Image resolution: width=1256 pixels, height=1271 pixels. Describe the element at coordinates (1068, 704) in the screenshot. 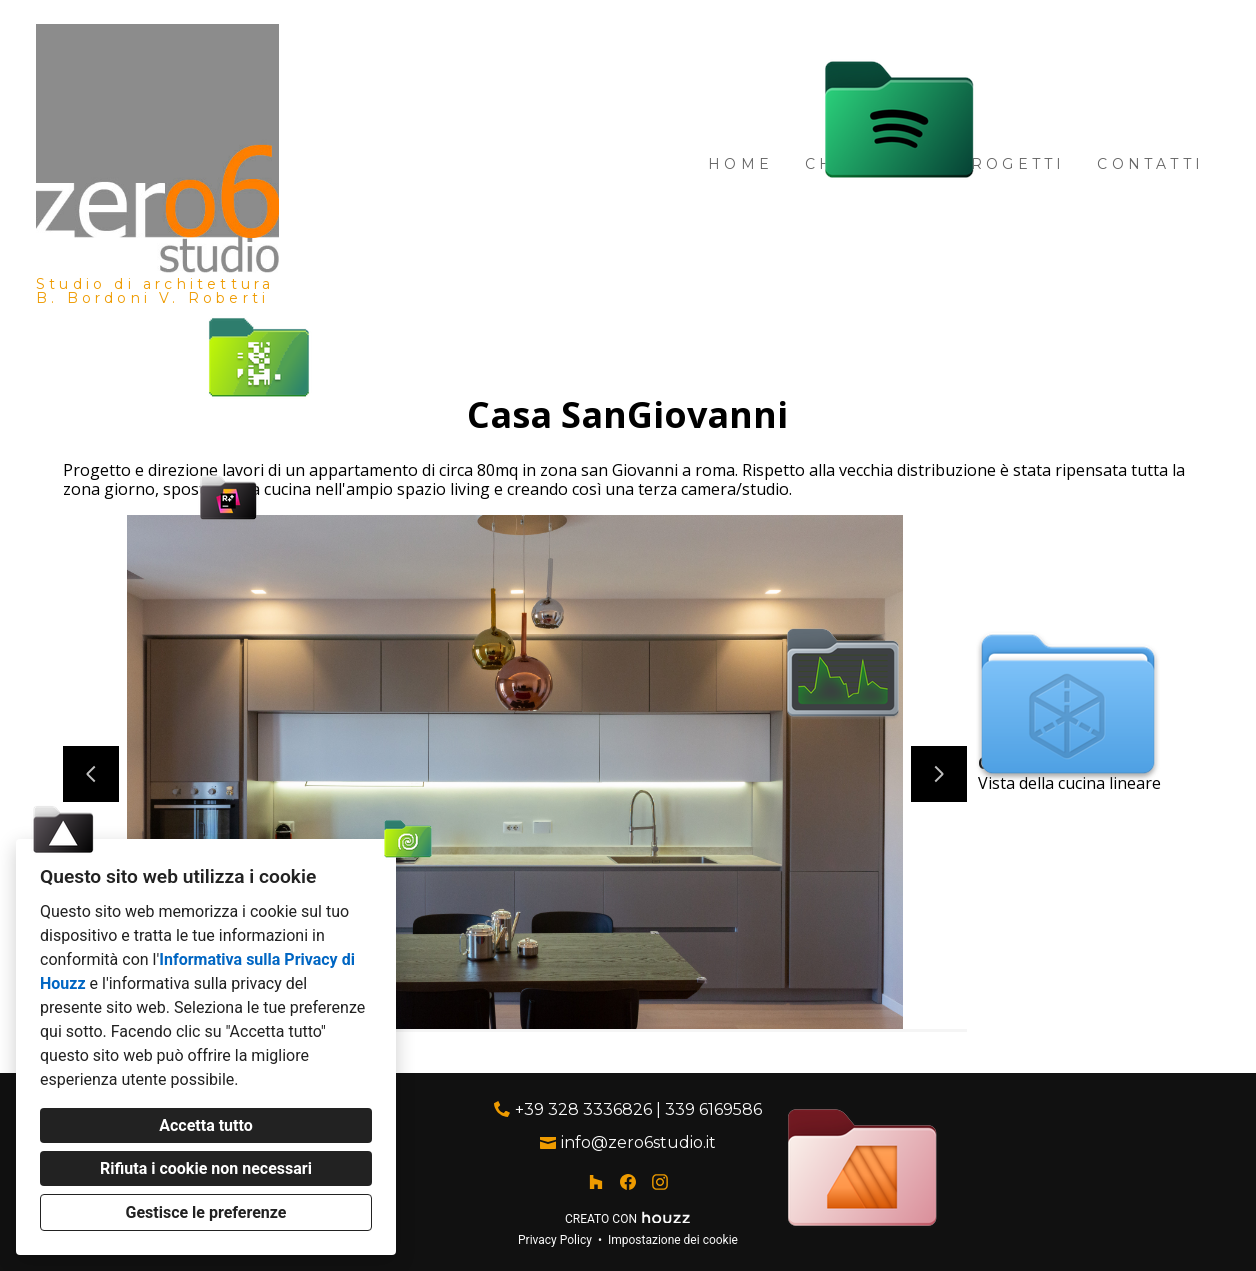

I see `open 3D files folder` at that location.